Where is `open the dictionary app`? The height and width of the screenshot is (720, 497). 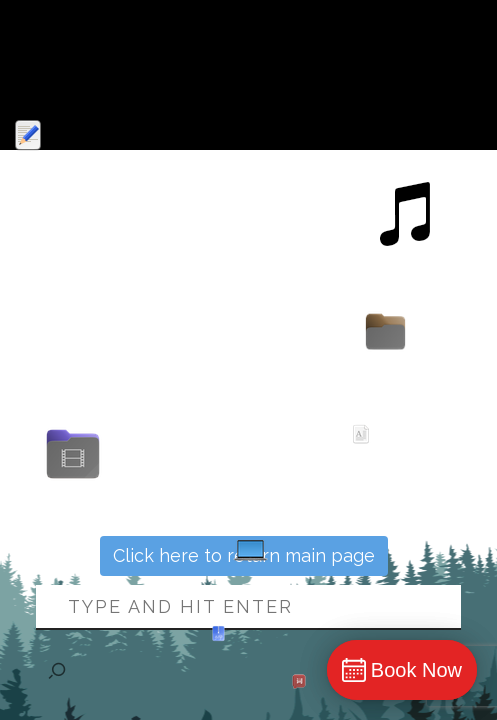
open the dictionary app is located at coordinates (299, 681).